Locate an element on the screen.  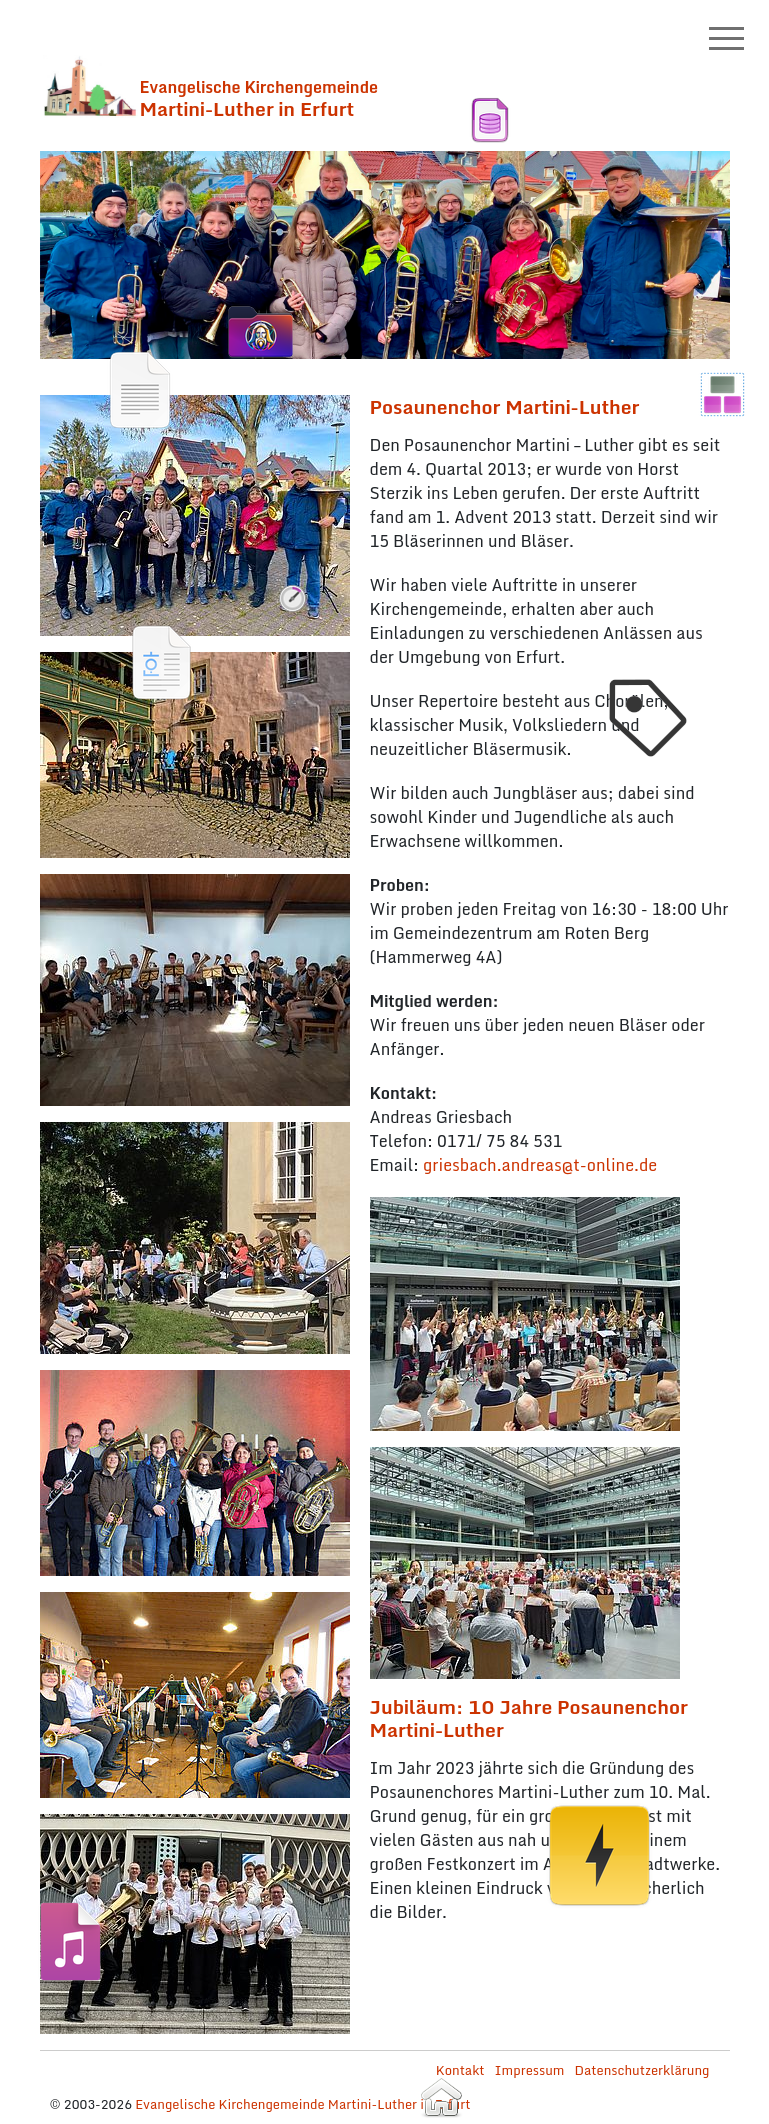
audio file type indicator is located at coordinates (70, 1941).